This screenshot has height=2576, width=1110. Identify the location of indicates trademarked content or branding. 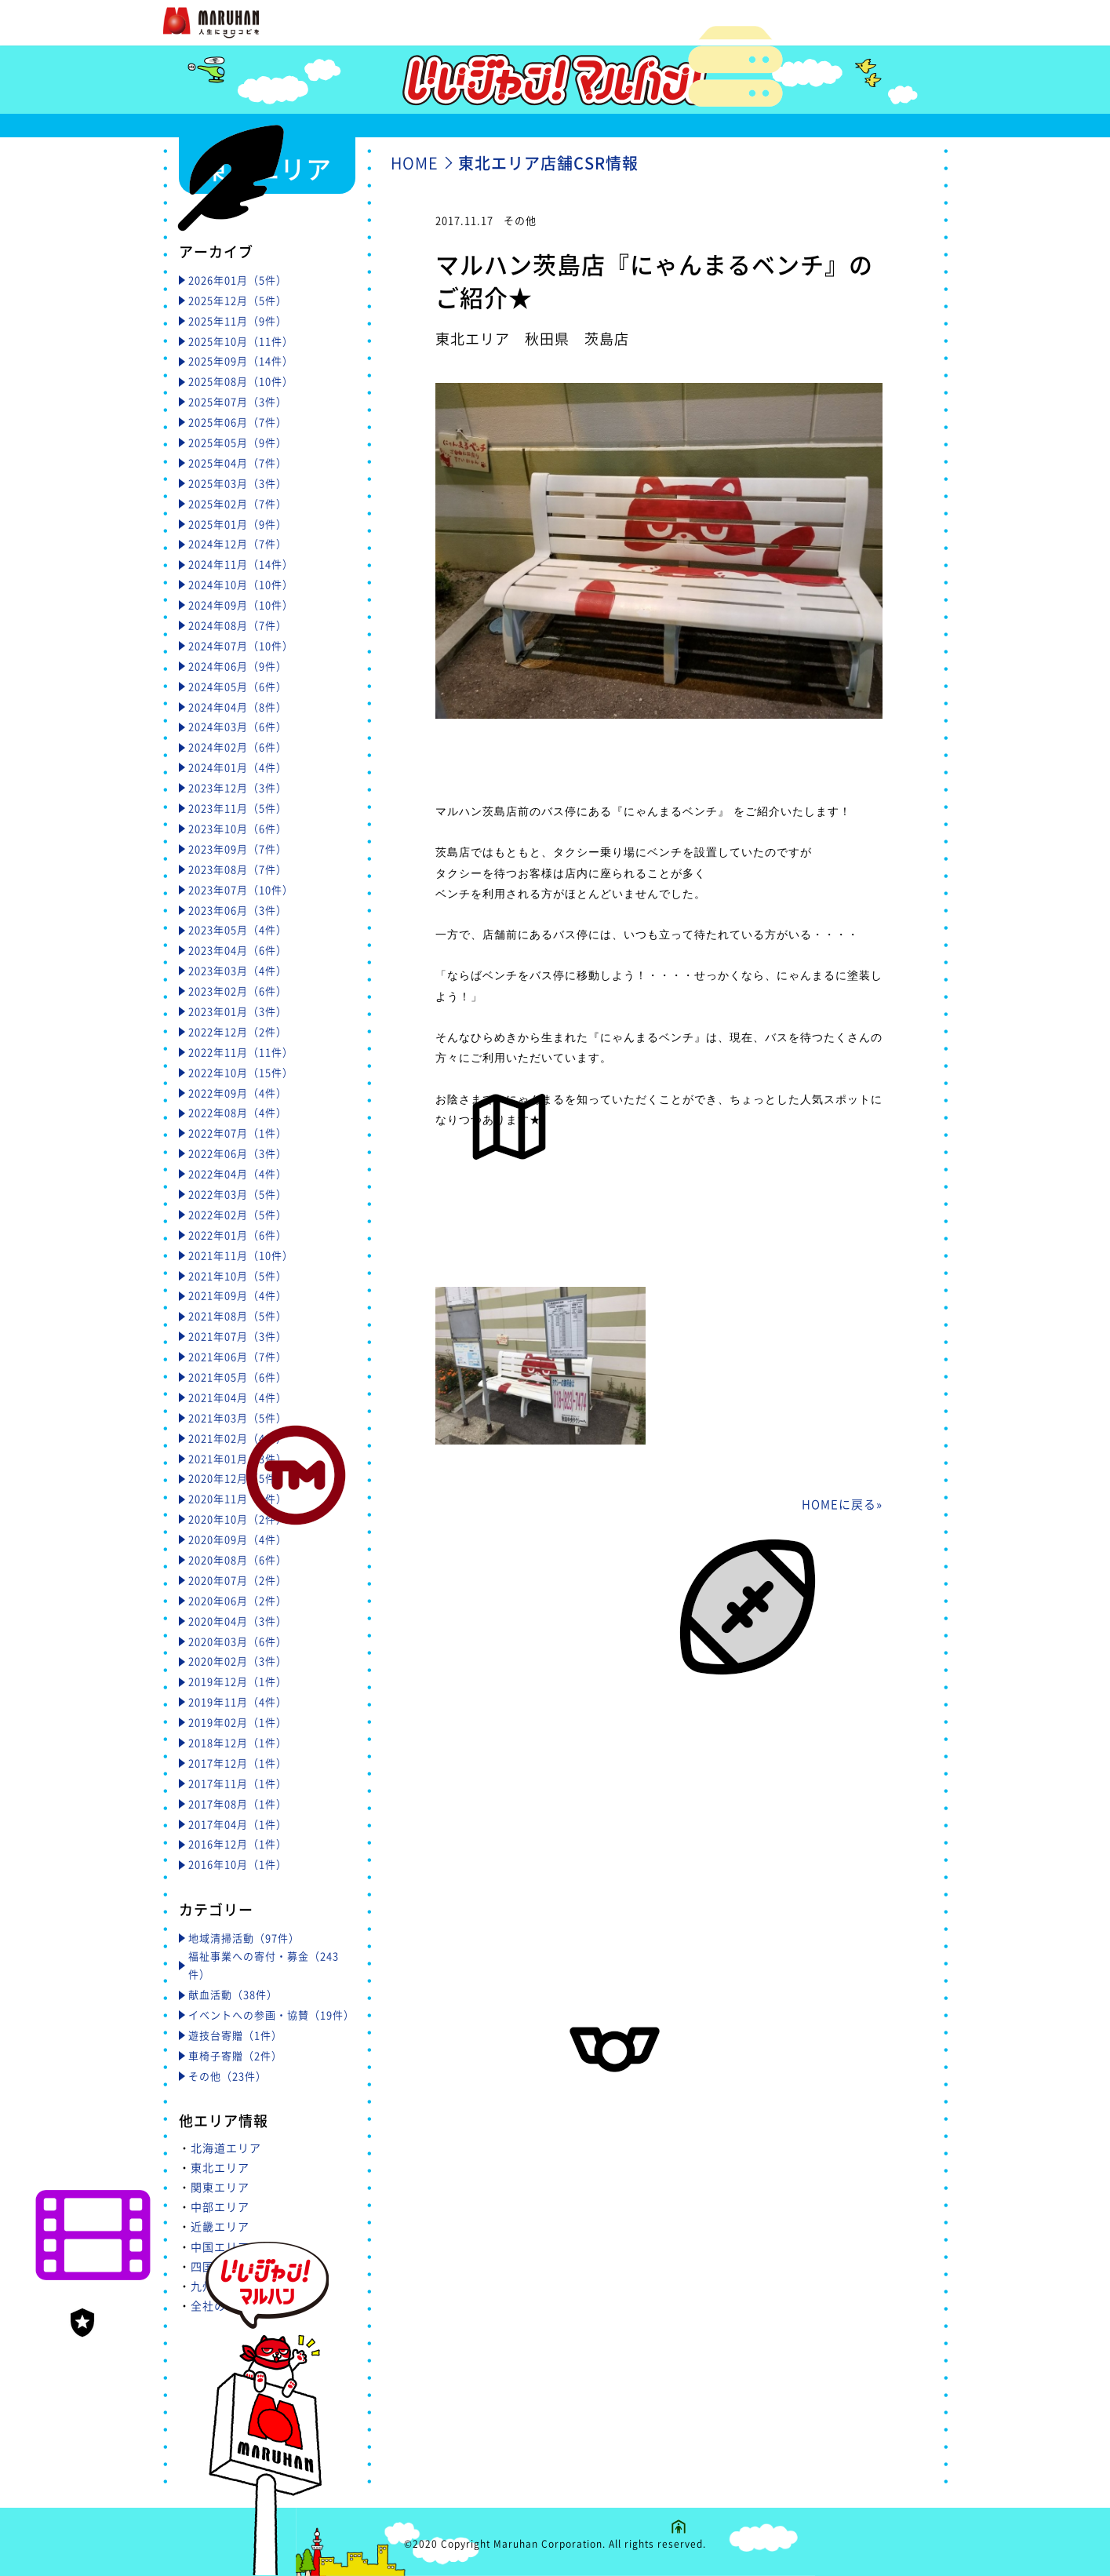
(296, 1475).